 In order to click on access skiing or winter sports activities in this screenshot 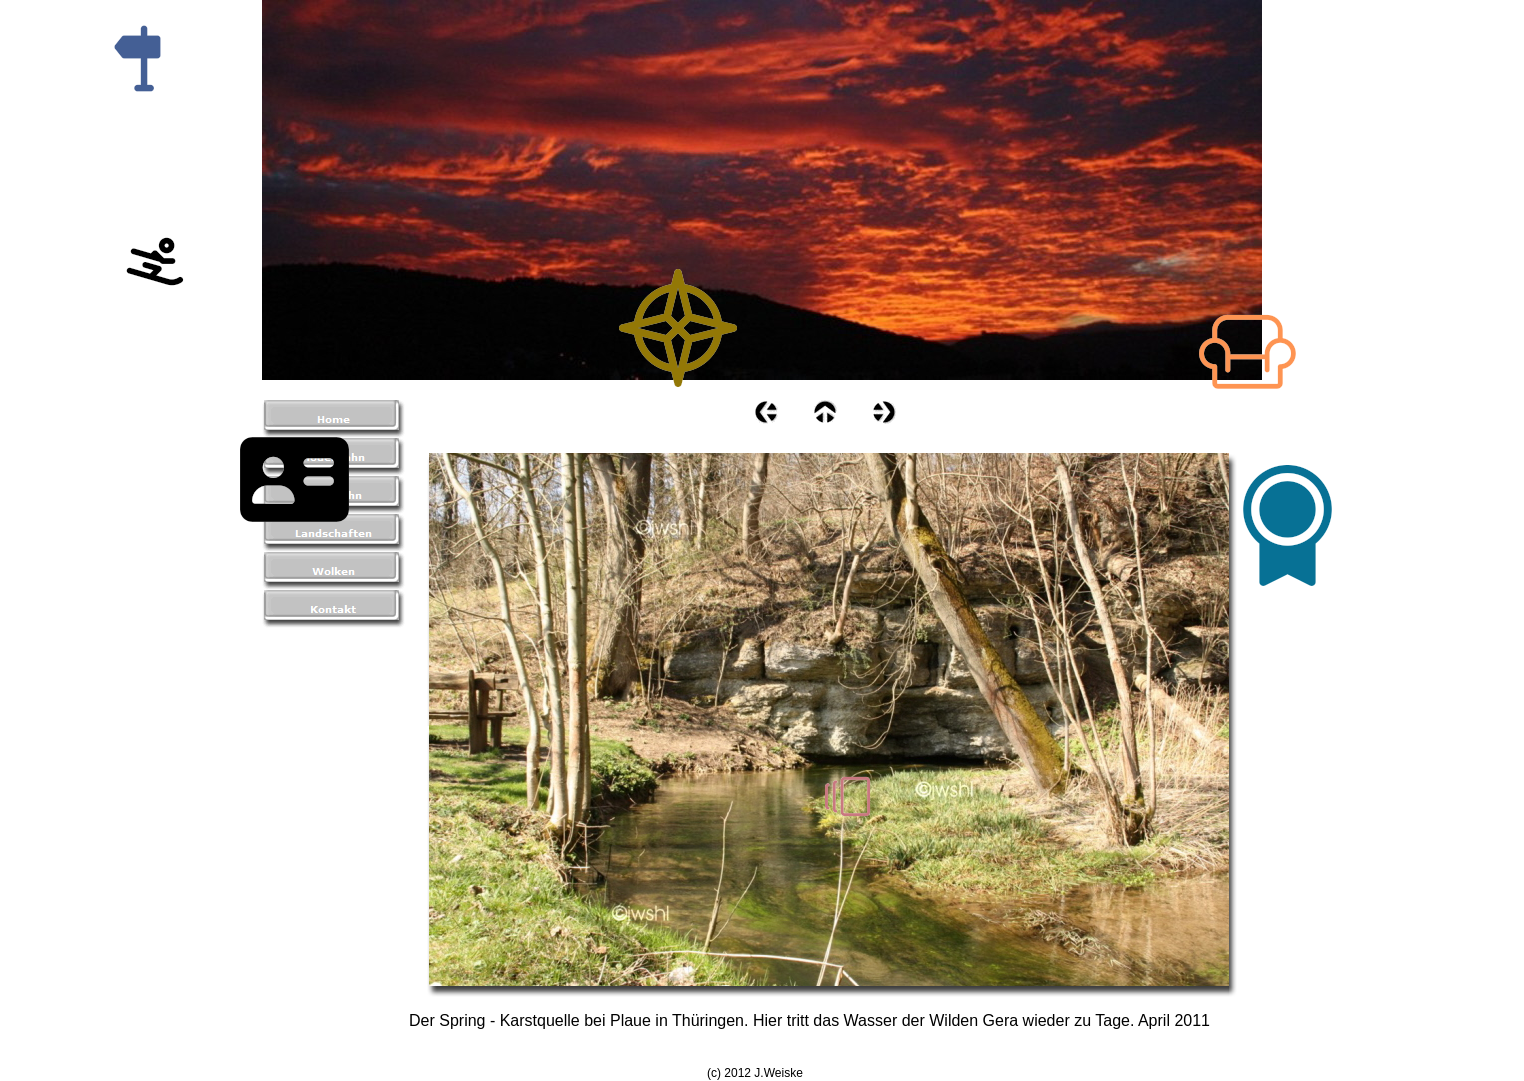, I will do `click(155, 262)`.